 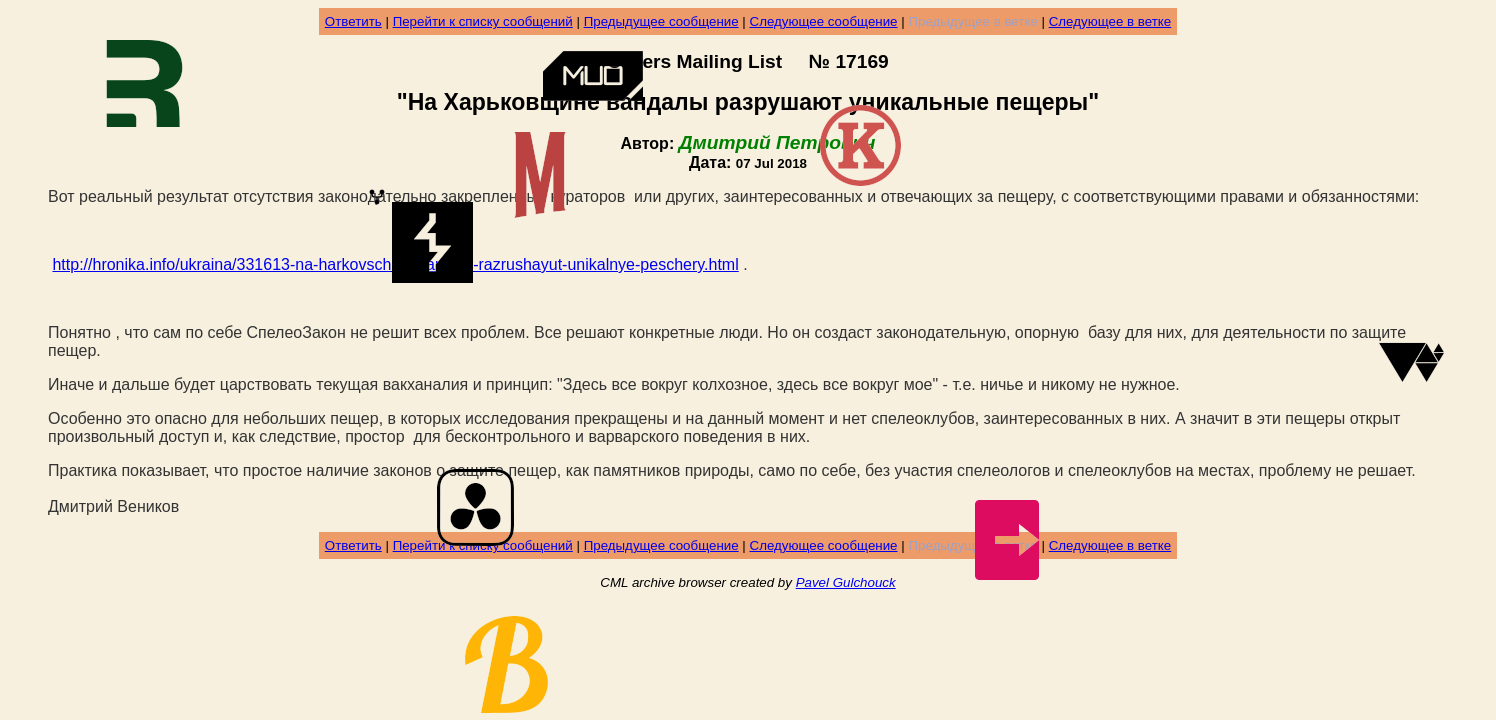 I want to click on open Burp Suite application, so click(x=432, y=242).